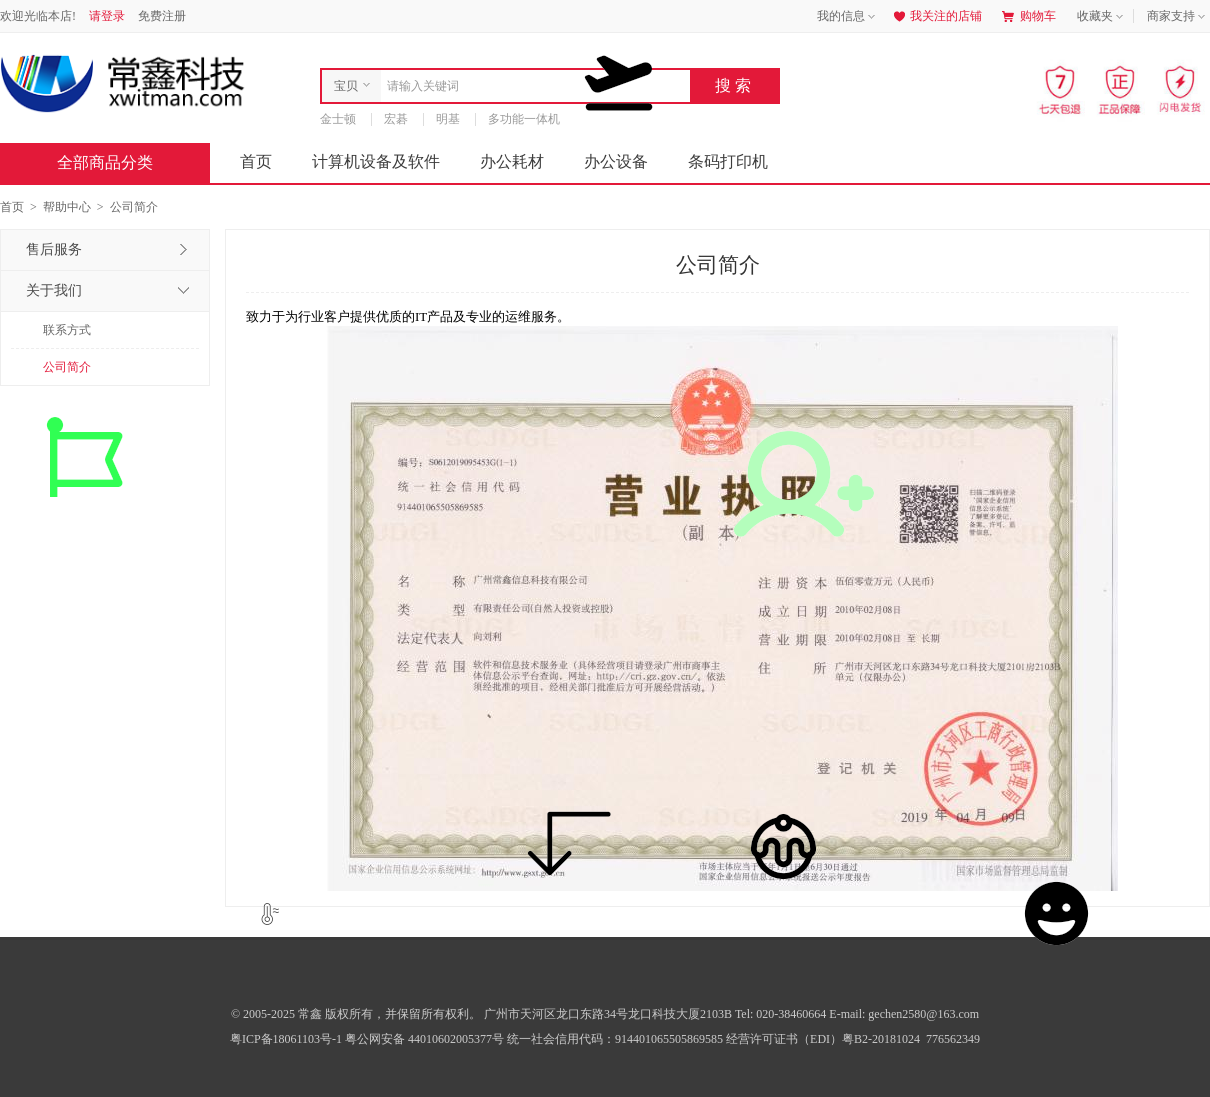 The width and height of the screenshot is (1210, 1097). What do you see at coordinates (85, 457) in the screenshot?
I see `font awesome brand logo` at bounding box center [85, 457].